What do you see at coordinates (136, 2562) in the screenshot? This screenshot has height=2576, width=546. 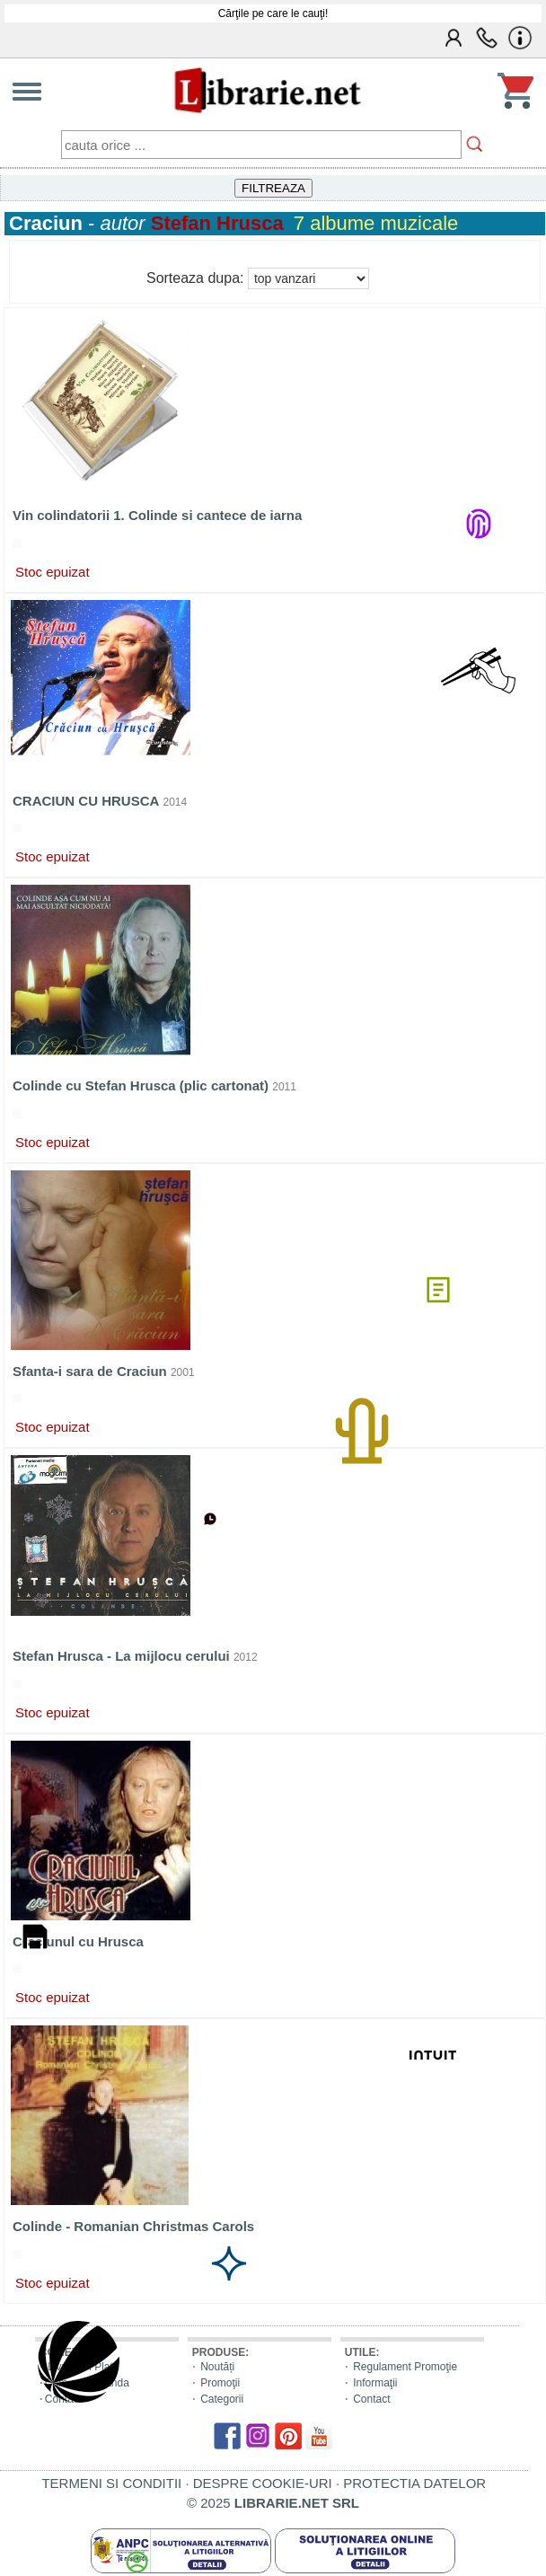 I see `access your account or profile settings` at bounding box center [136, 2562].